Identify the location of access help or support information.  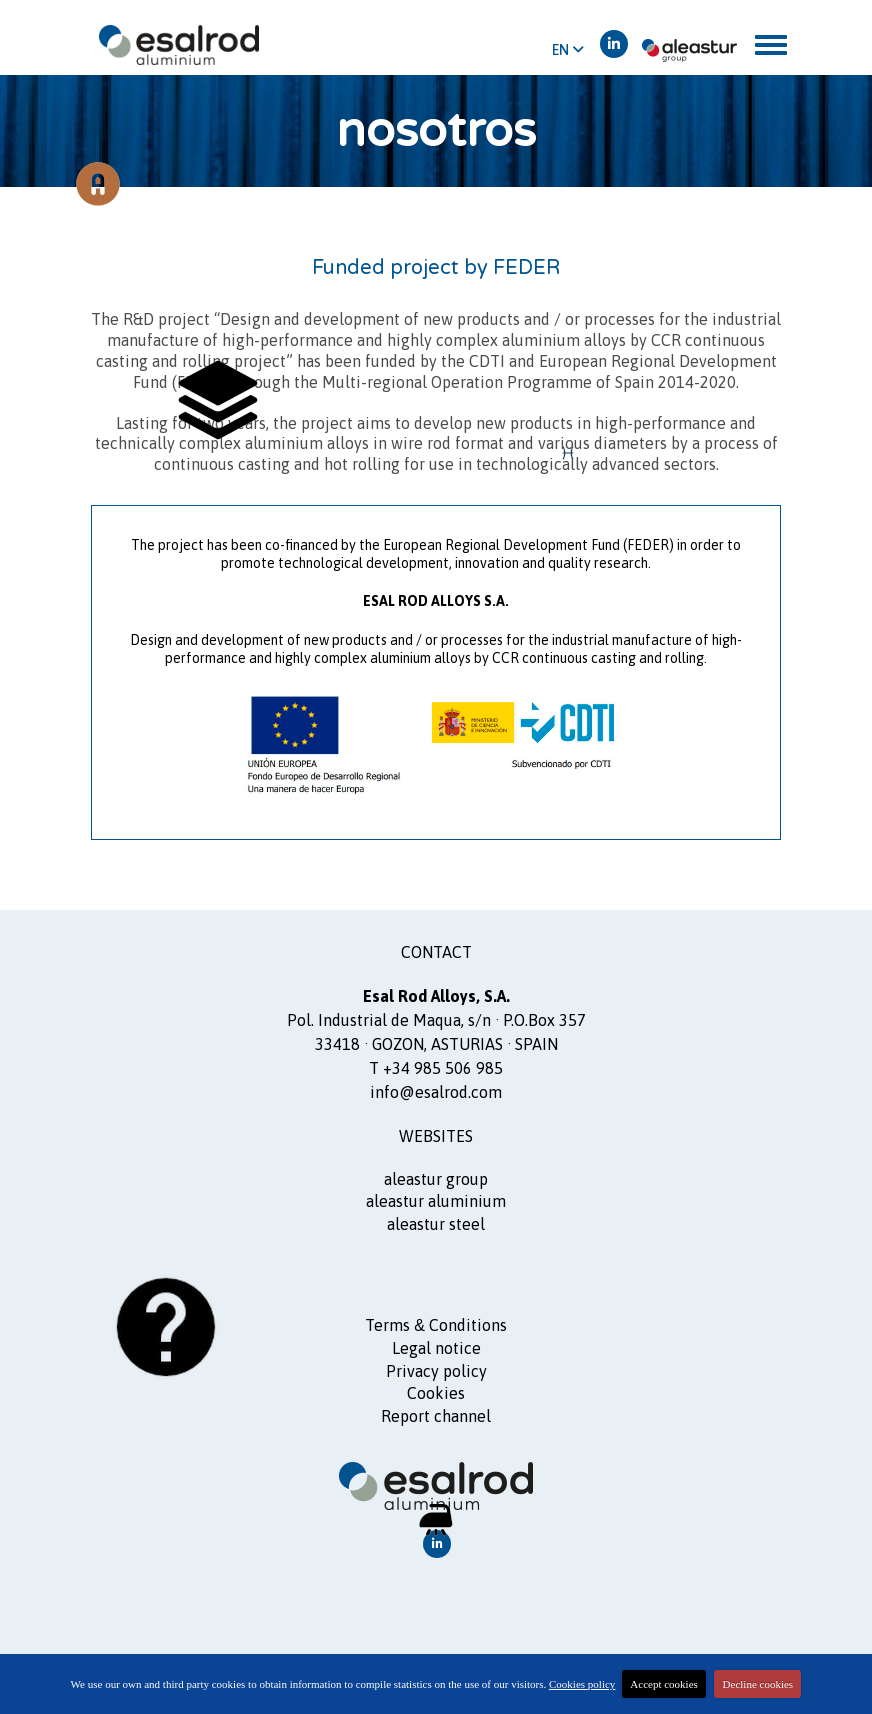
(166, 1327).